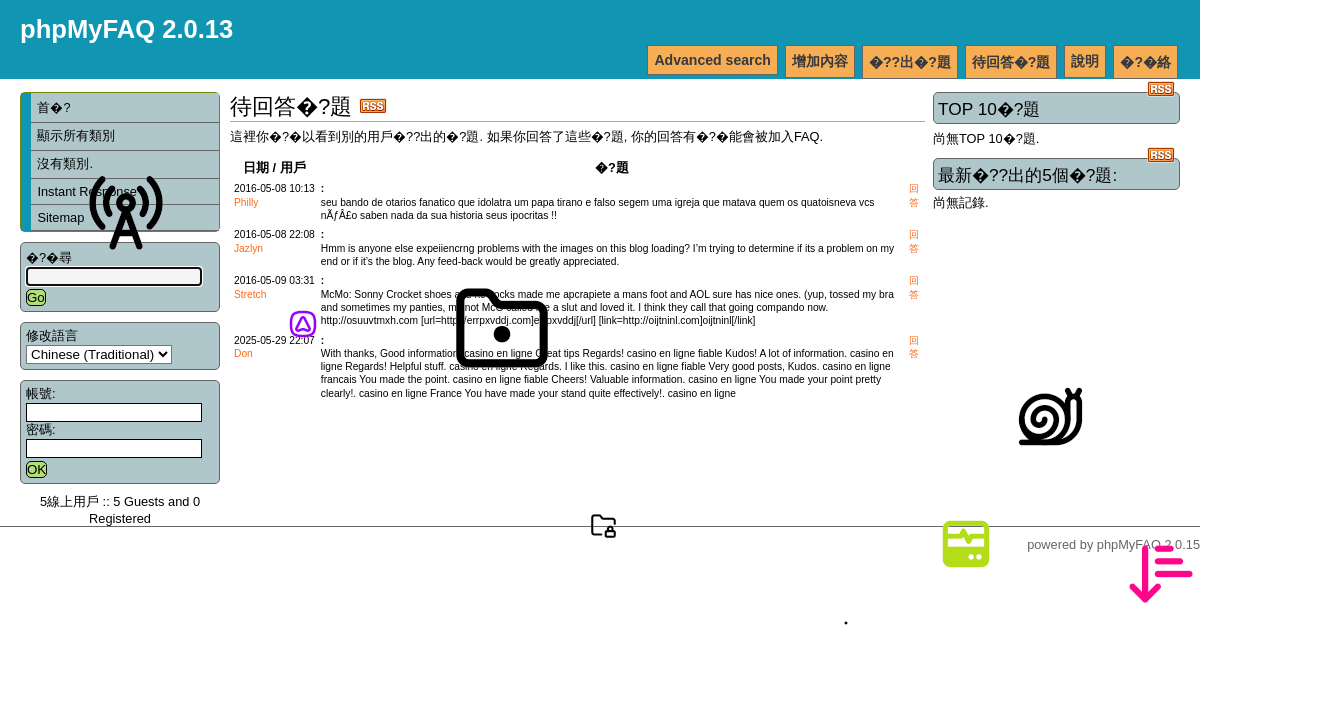 This screenshot has height=720, width=1328. Describe the element at coordinates (303, 324) in the screenshot. I see `AdonisJS framework logo` at that location.